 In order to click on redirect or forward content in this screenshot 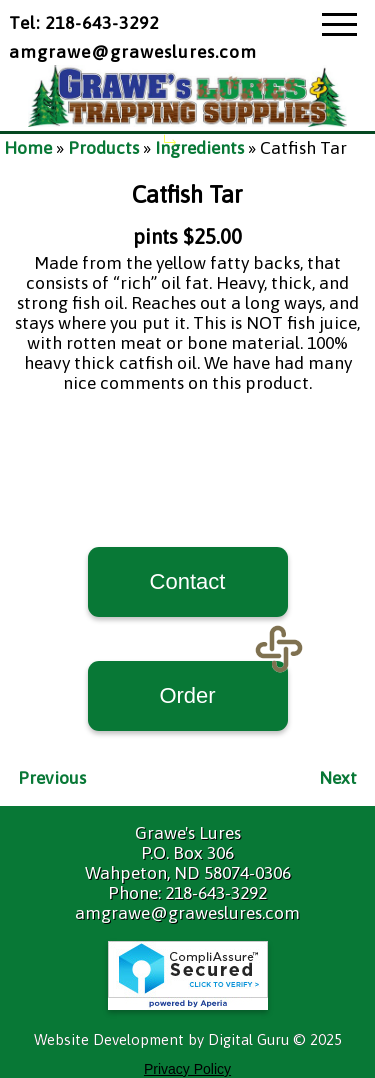, I will do `click(170, 140)`.